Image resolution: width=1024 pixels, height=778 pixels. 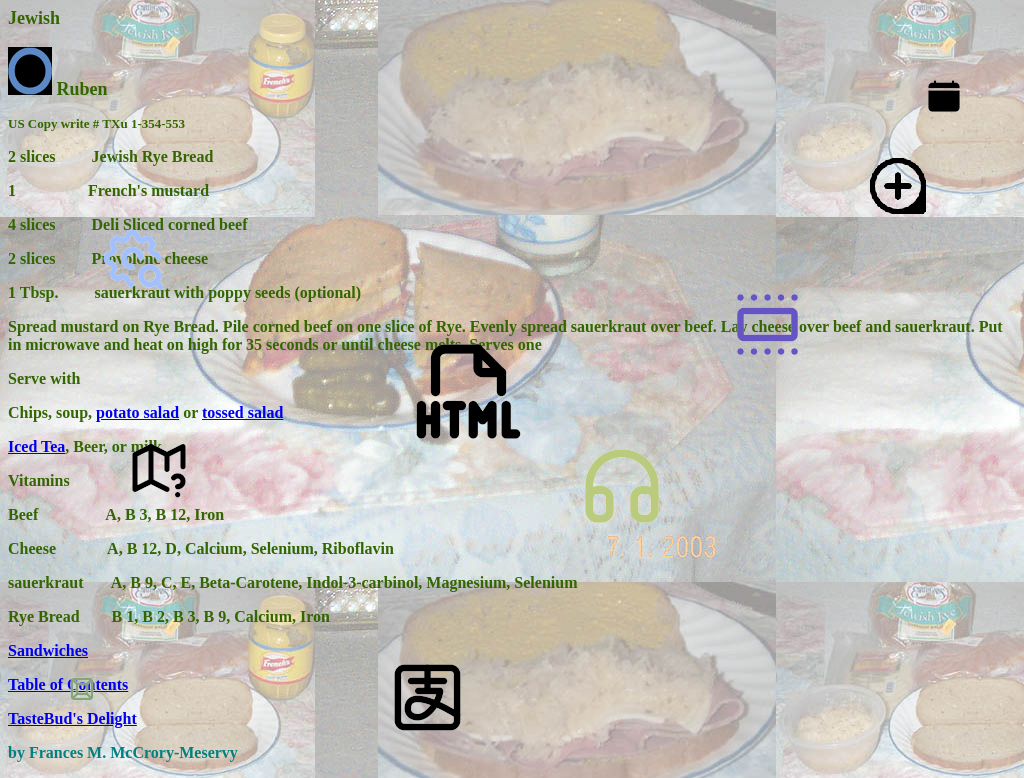 I want to click on indicates an HTML file type, so click(x=468, y=391).